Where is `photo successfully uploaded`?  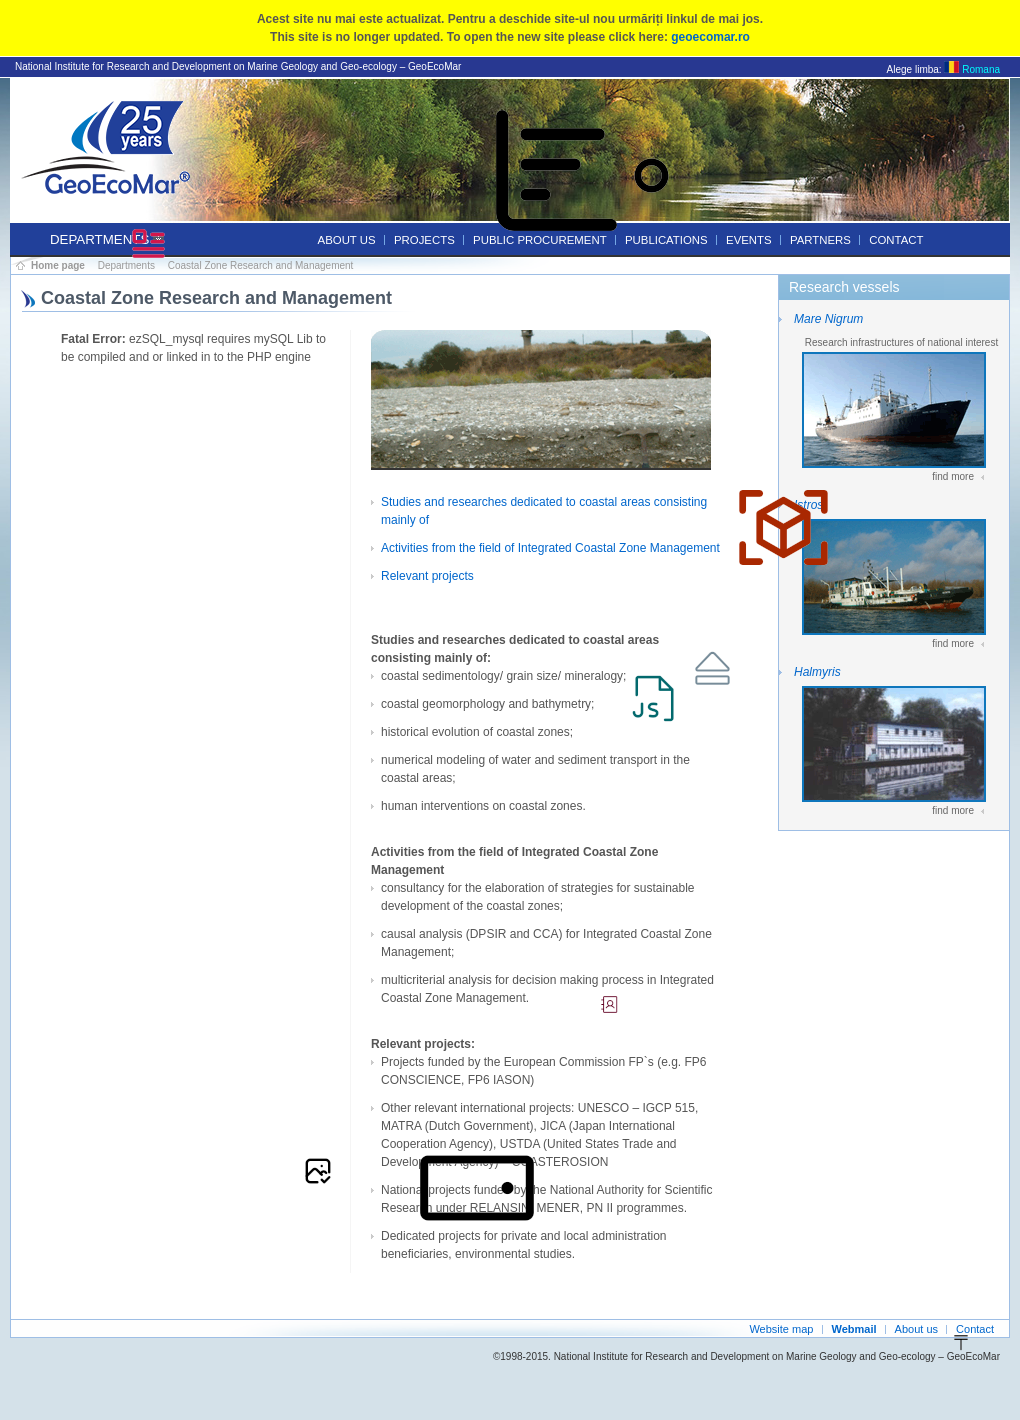
photo successfully uploaded is located at coordinates (318, 1171).